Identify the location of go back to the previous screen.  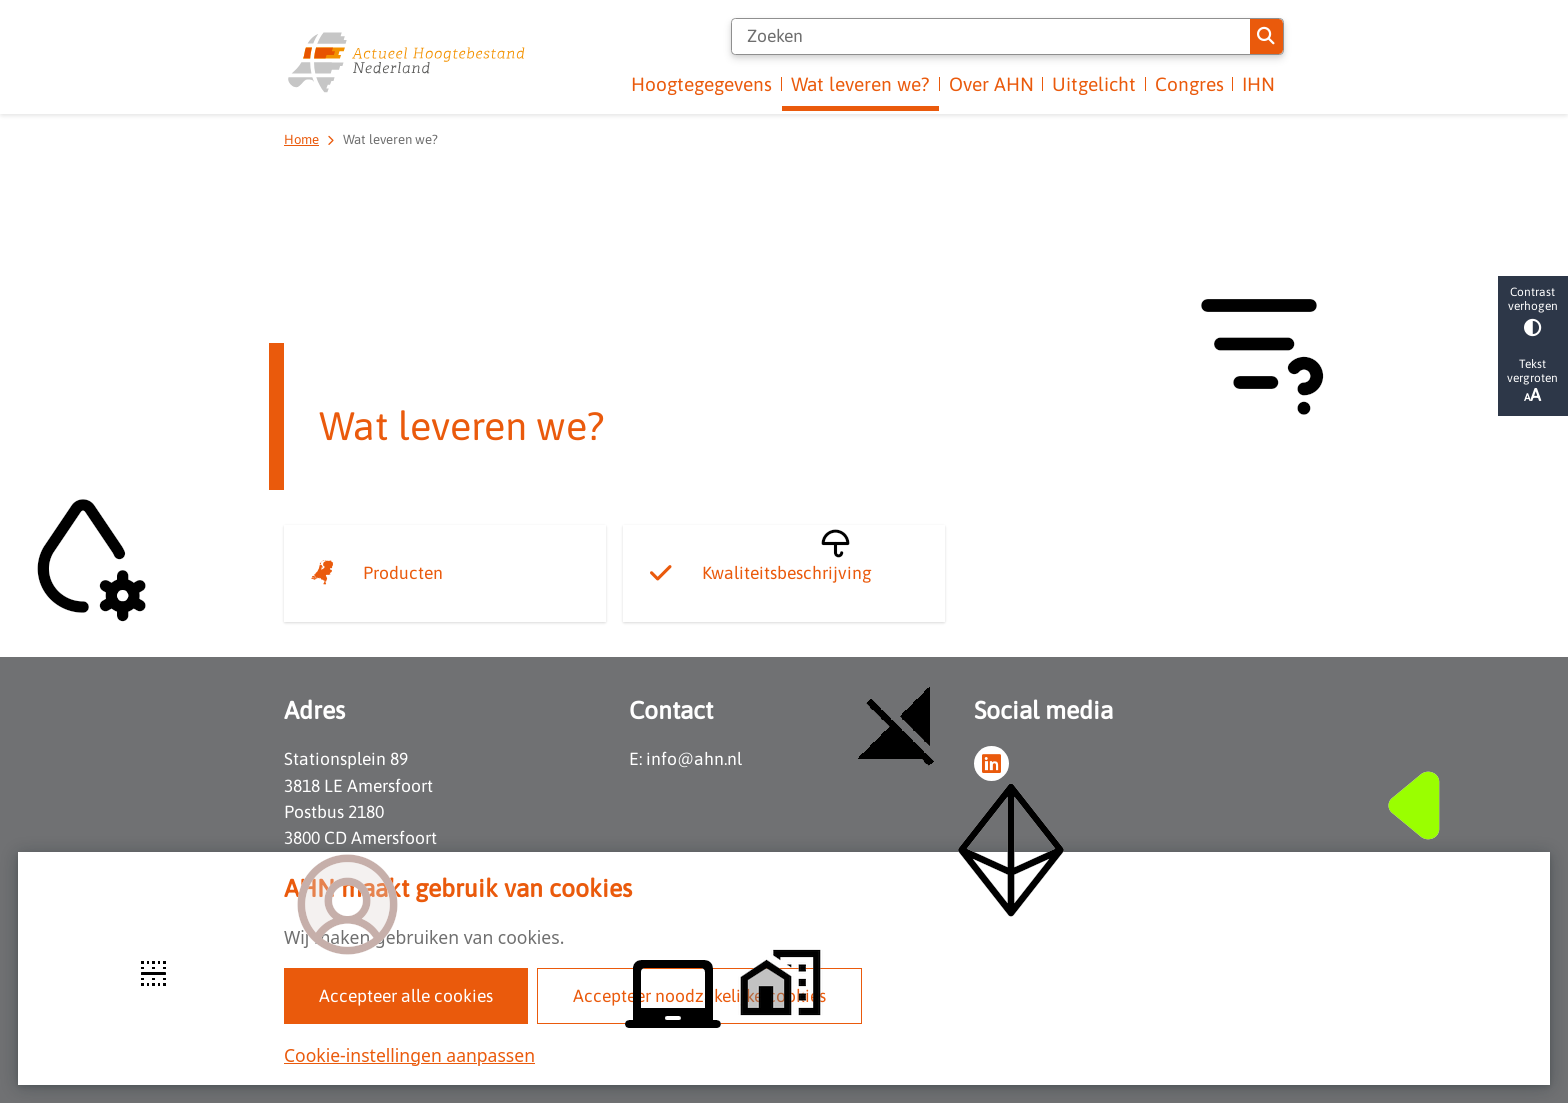
(1419, 805).